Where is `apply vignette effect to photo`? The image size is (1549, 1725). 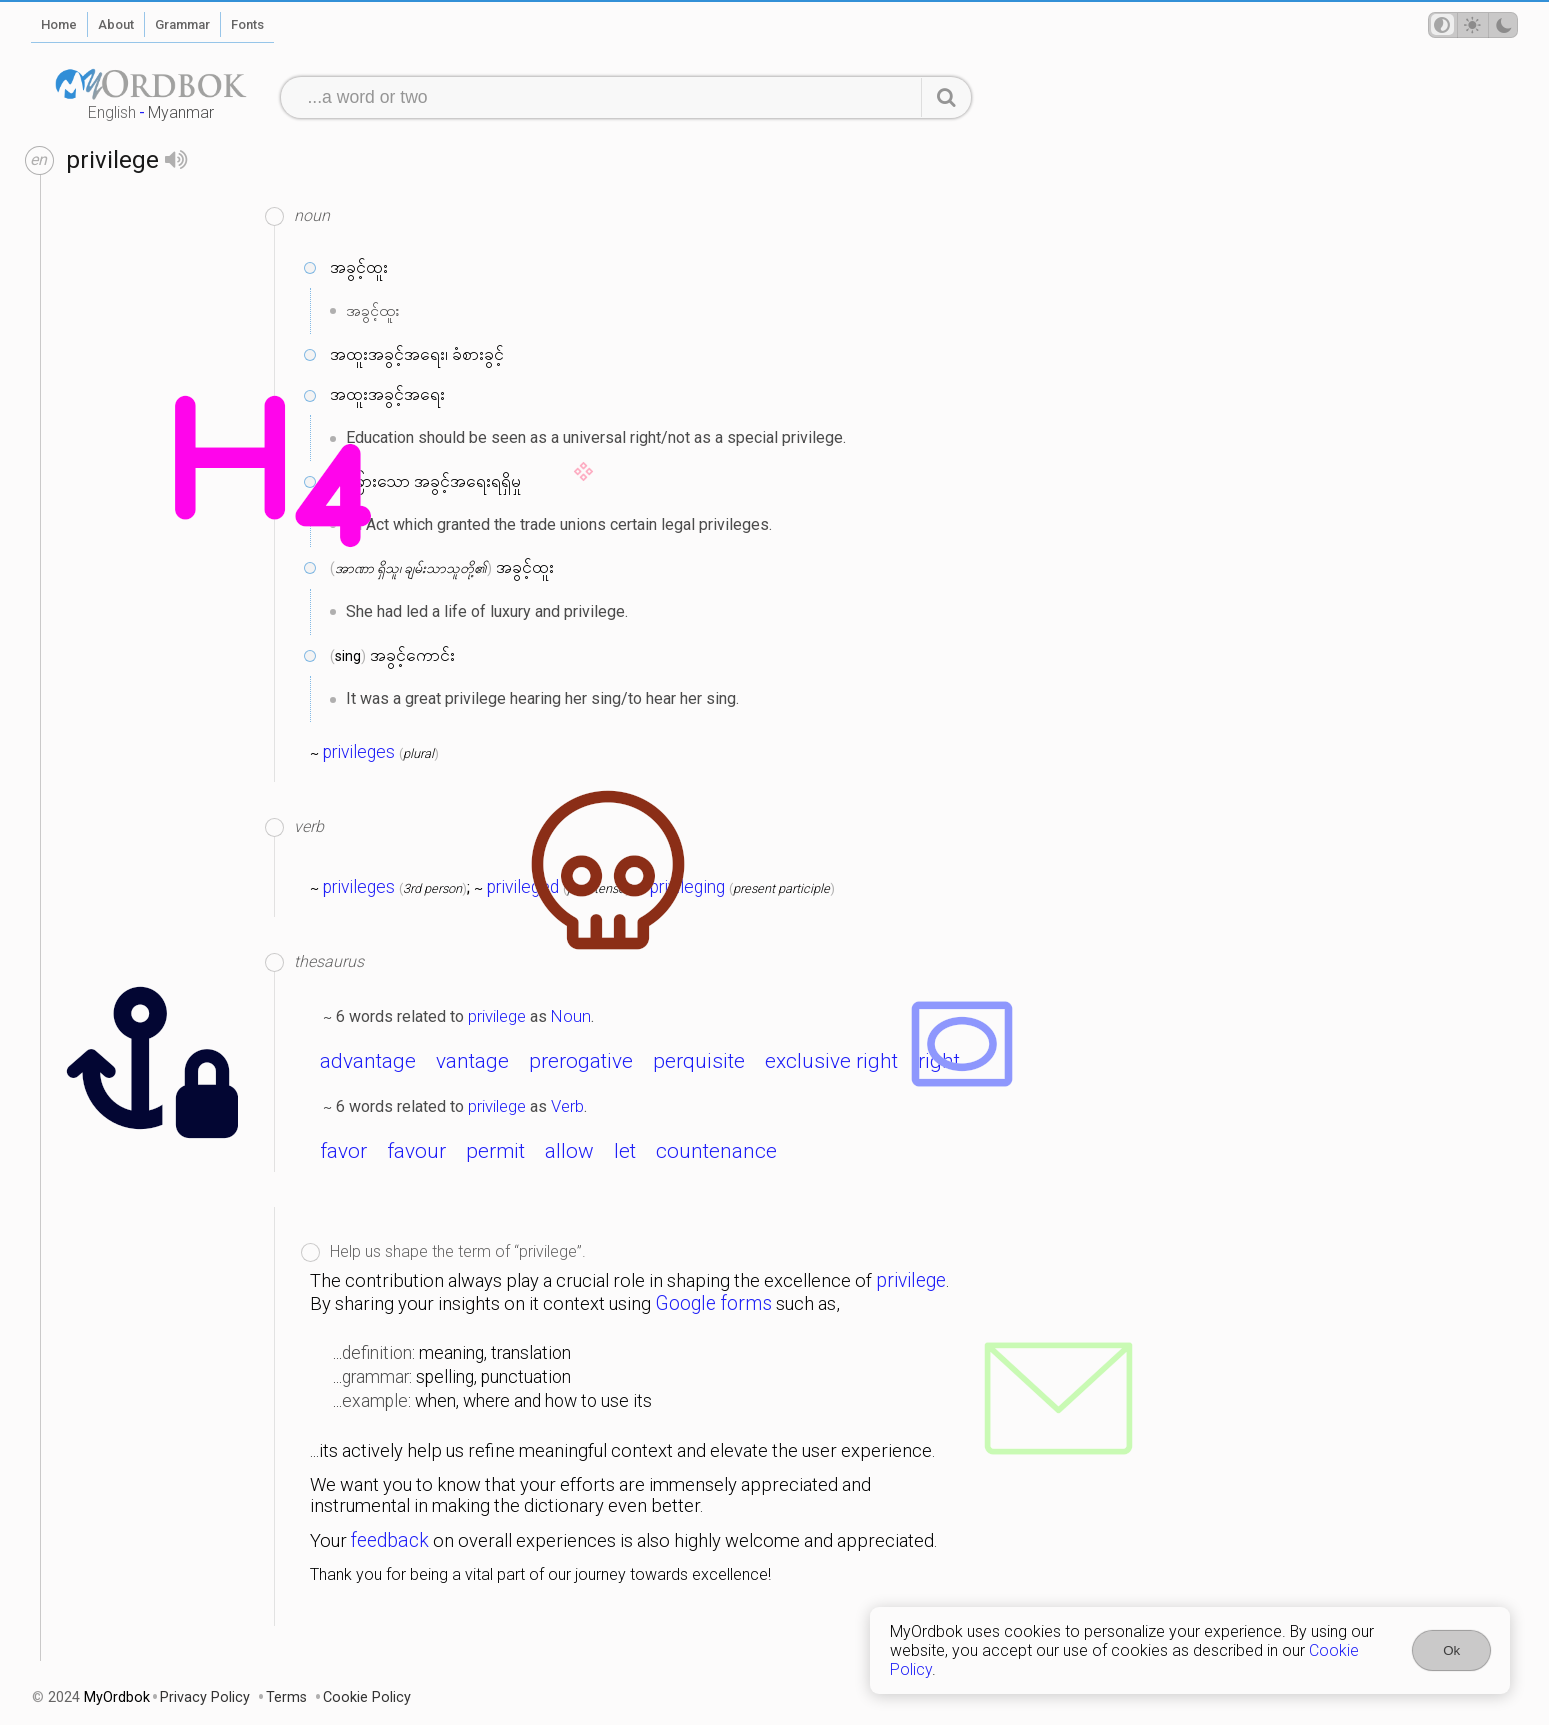
apply vignette effect to photo is located at coordinates (962, 1044).